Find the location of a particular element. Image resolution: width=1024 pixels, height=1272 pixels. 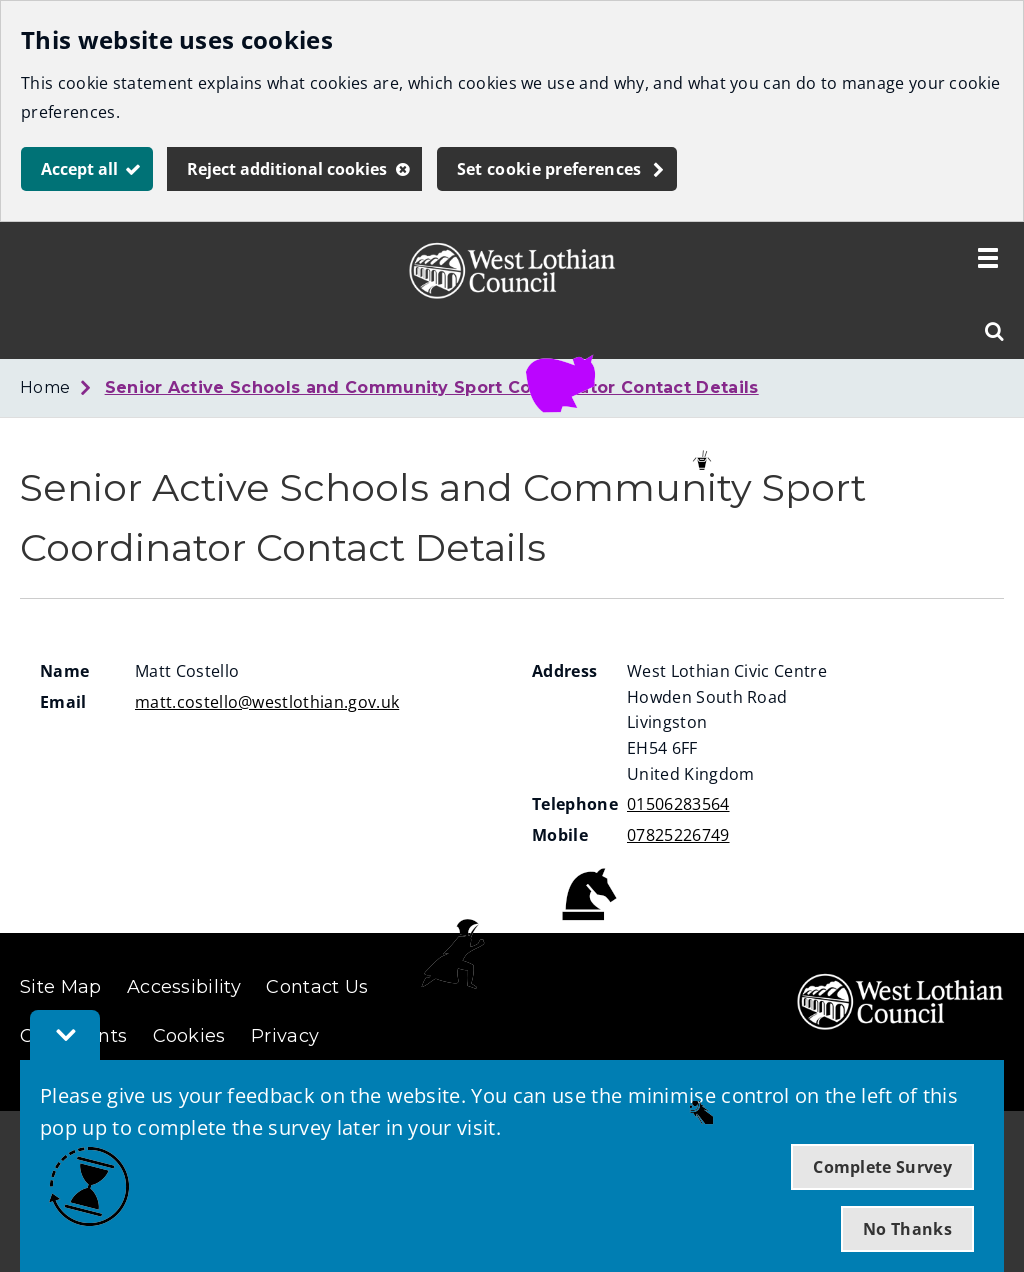

select rogue or assassin character class is located at coordinates (453, 954).